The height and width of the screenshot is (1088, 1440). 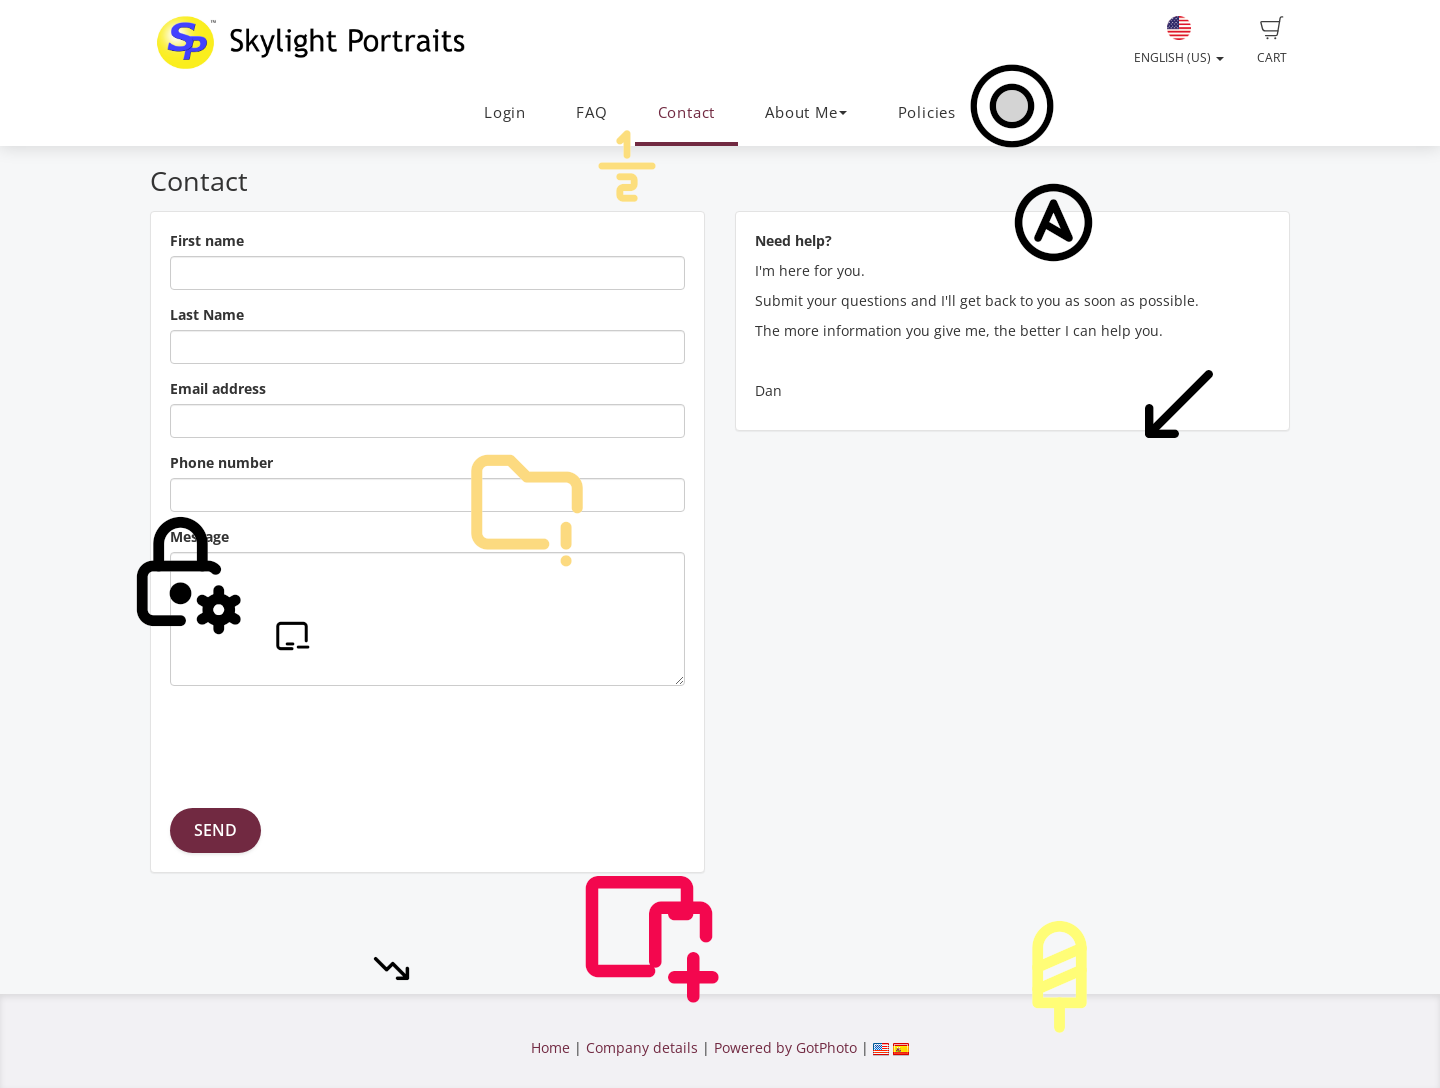 I want to click on add a new device to your account, so click(x=649, y=933).